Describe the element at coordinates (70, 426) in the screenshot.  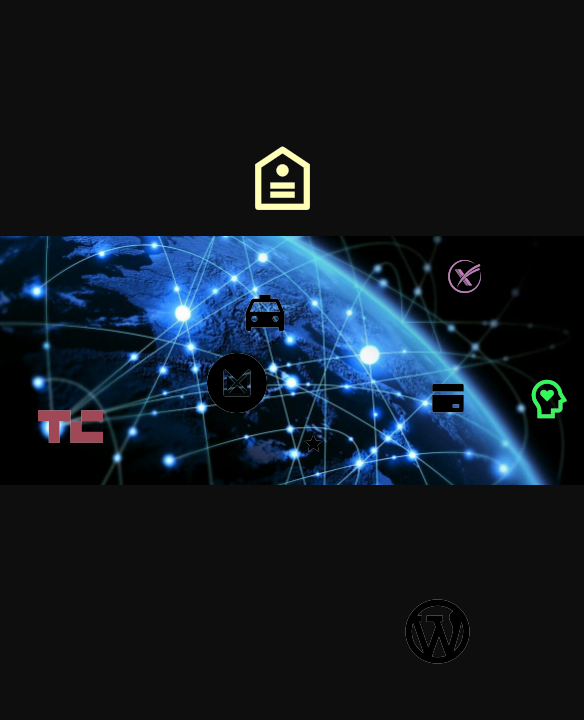
I see `visit techcrunch website` at that location.